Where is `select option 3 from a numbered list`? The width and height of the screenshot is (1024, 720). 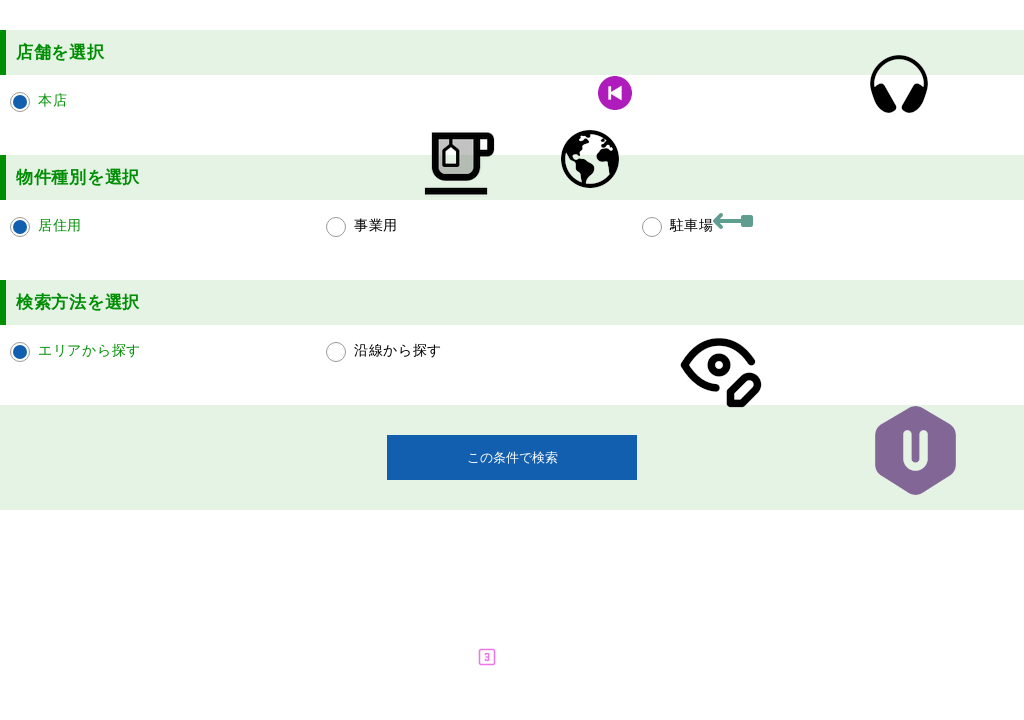 select option 3 from a numbered list is located at coordinates (487, 657).